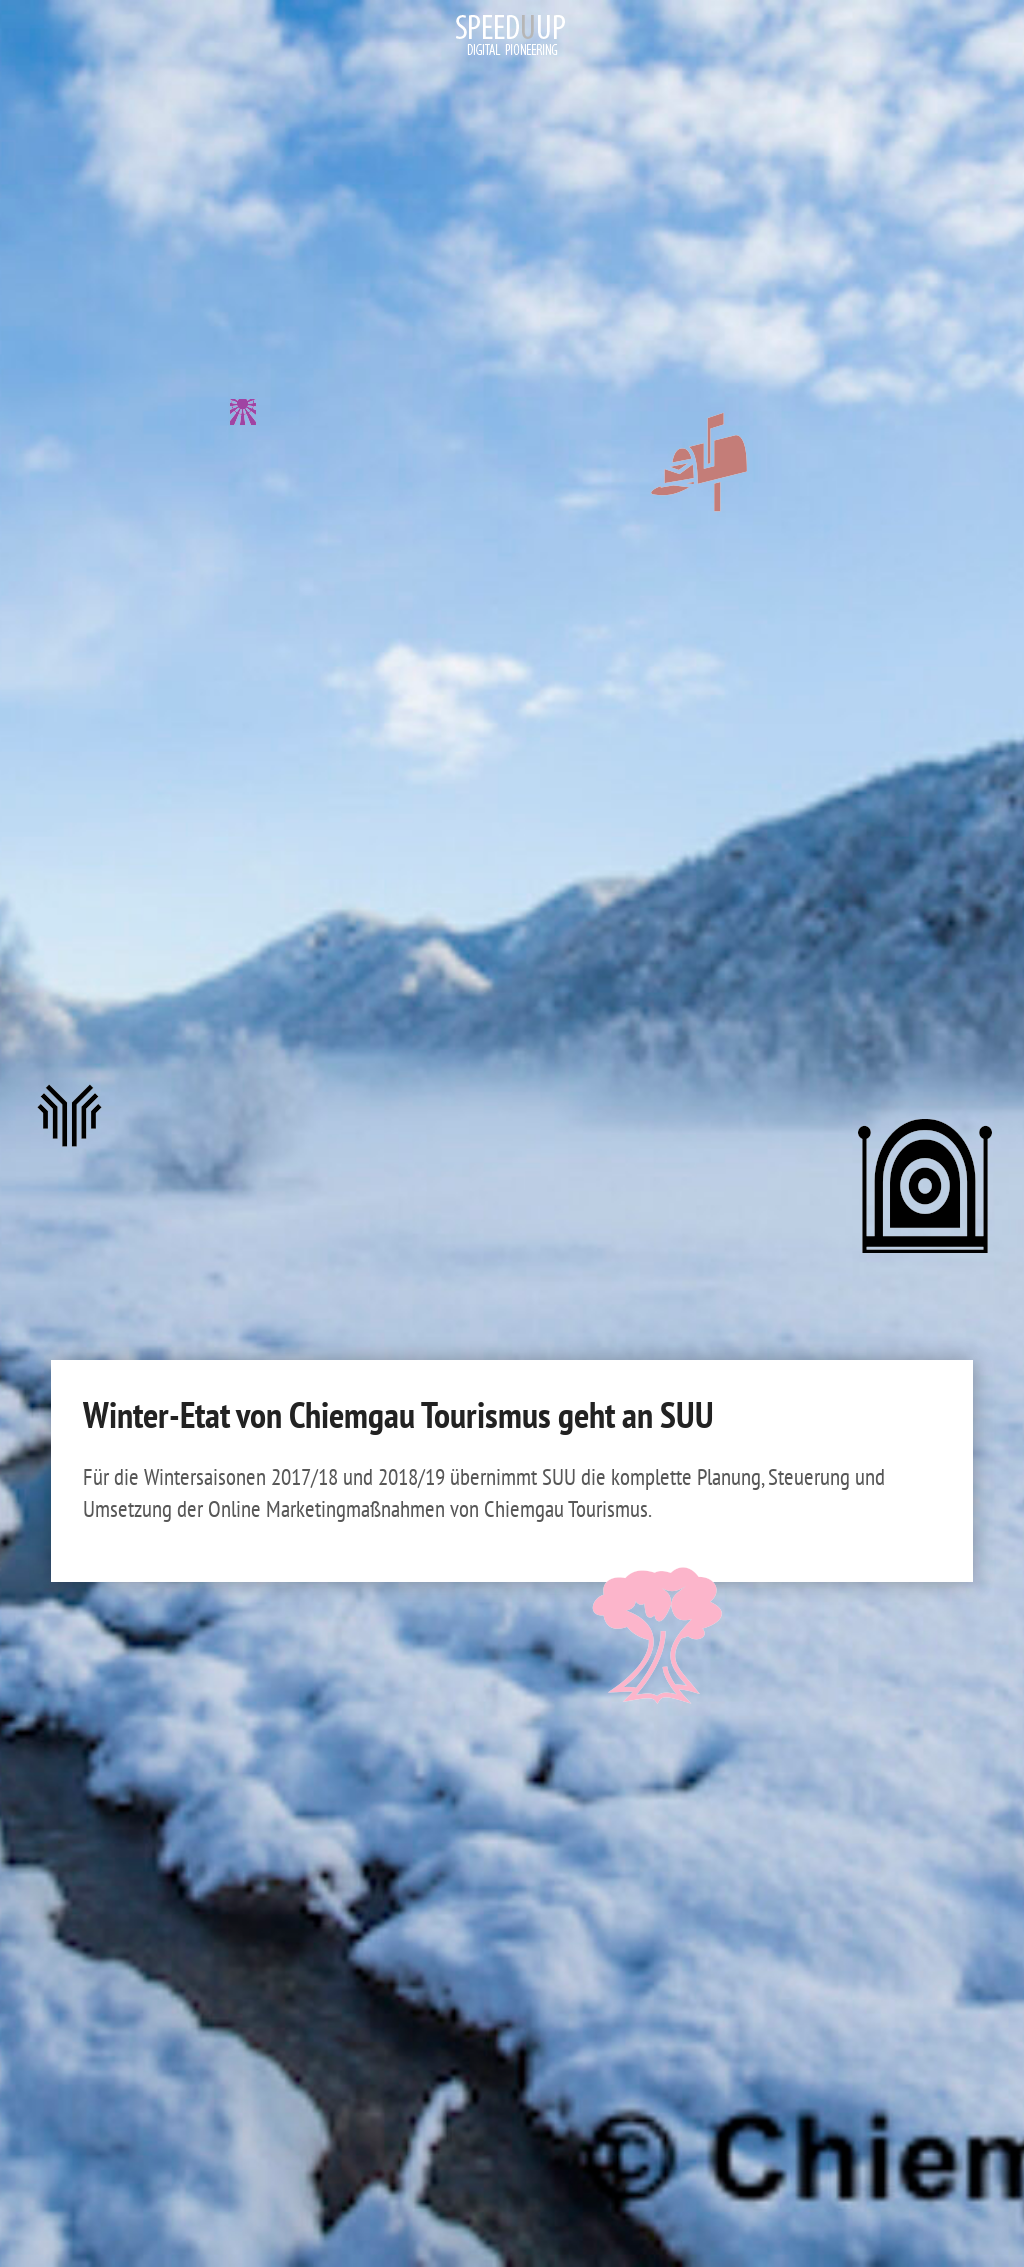 The width and height of the screenshot is (1024, 2267). Describe the element at coordinates (69, 1115) in the screenshot. I see `enter the slumbering sanctuary area` at that location.